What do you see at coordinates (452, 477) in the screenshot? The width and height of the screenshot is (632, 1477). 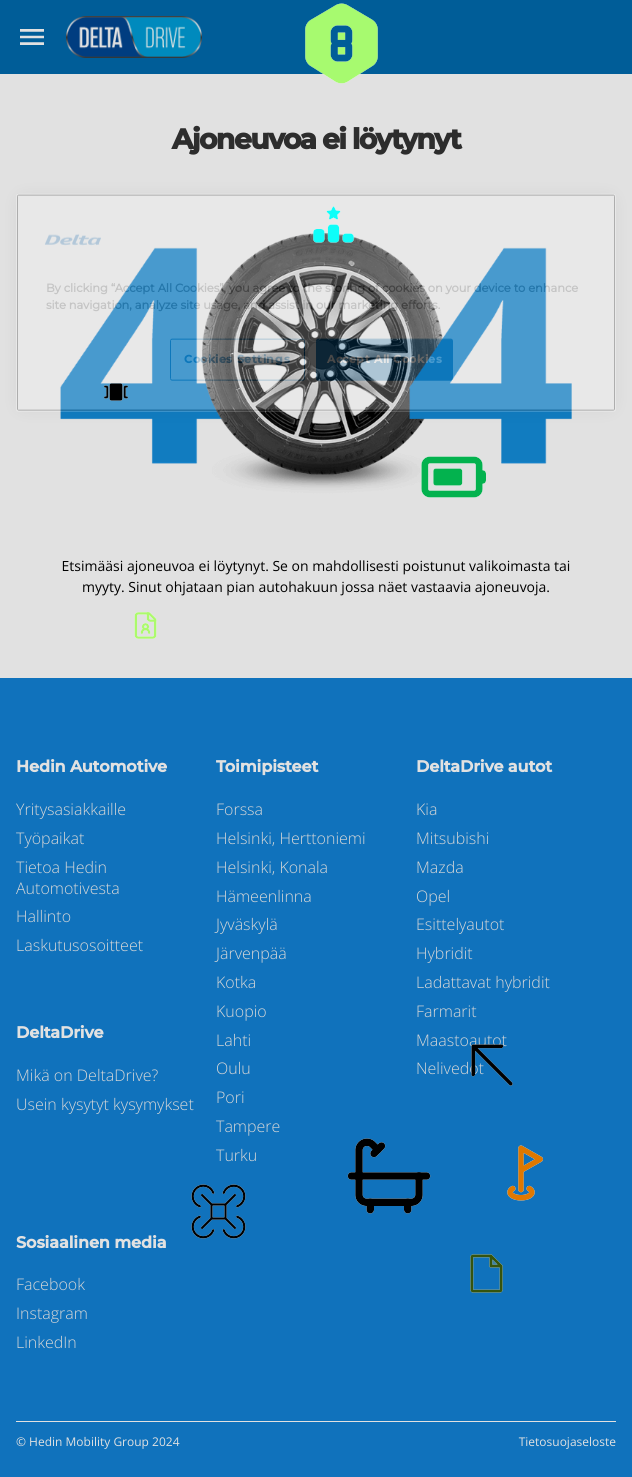 I see `indicates battery level at 75%` at bounding box center [452, 477].